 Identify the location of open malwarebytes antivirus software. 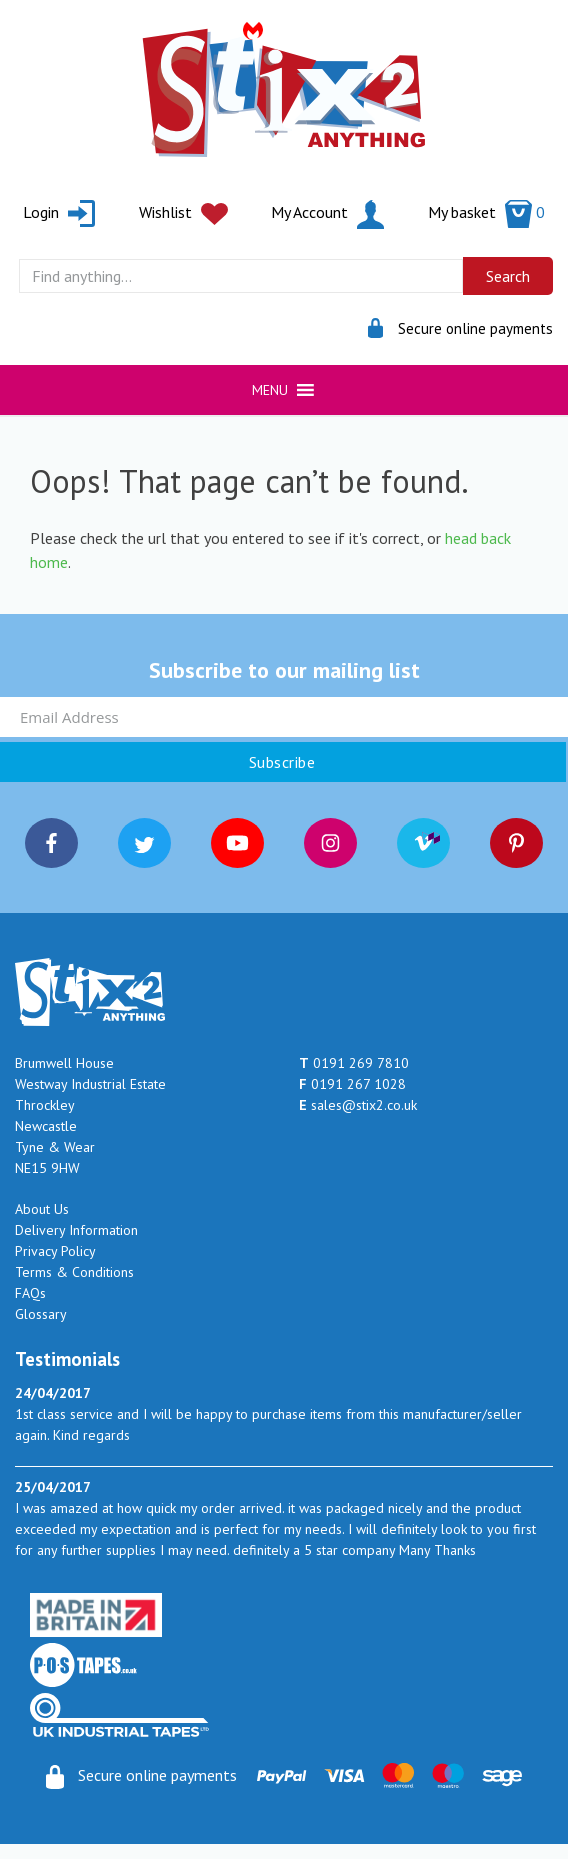
(253, 31).